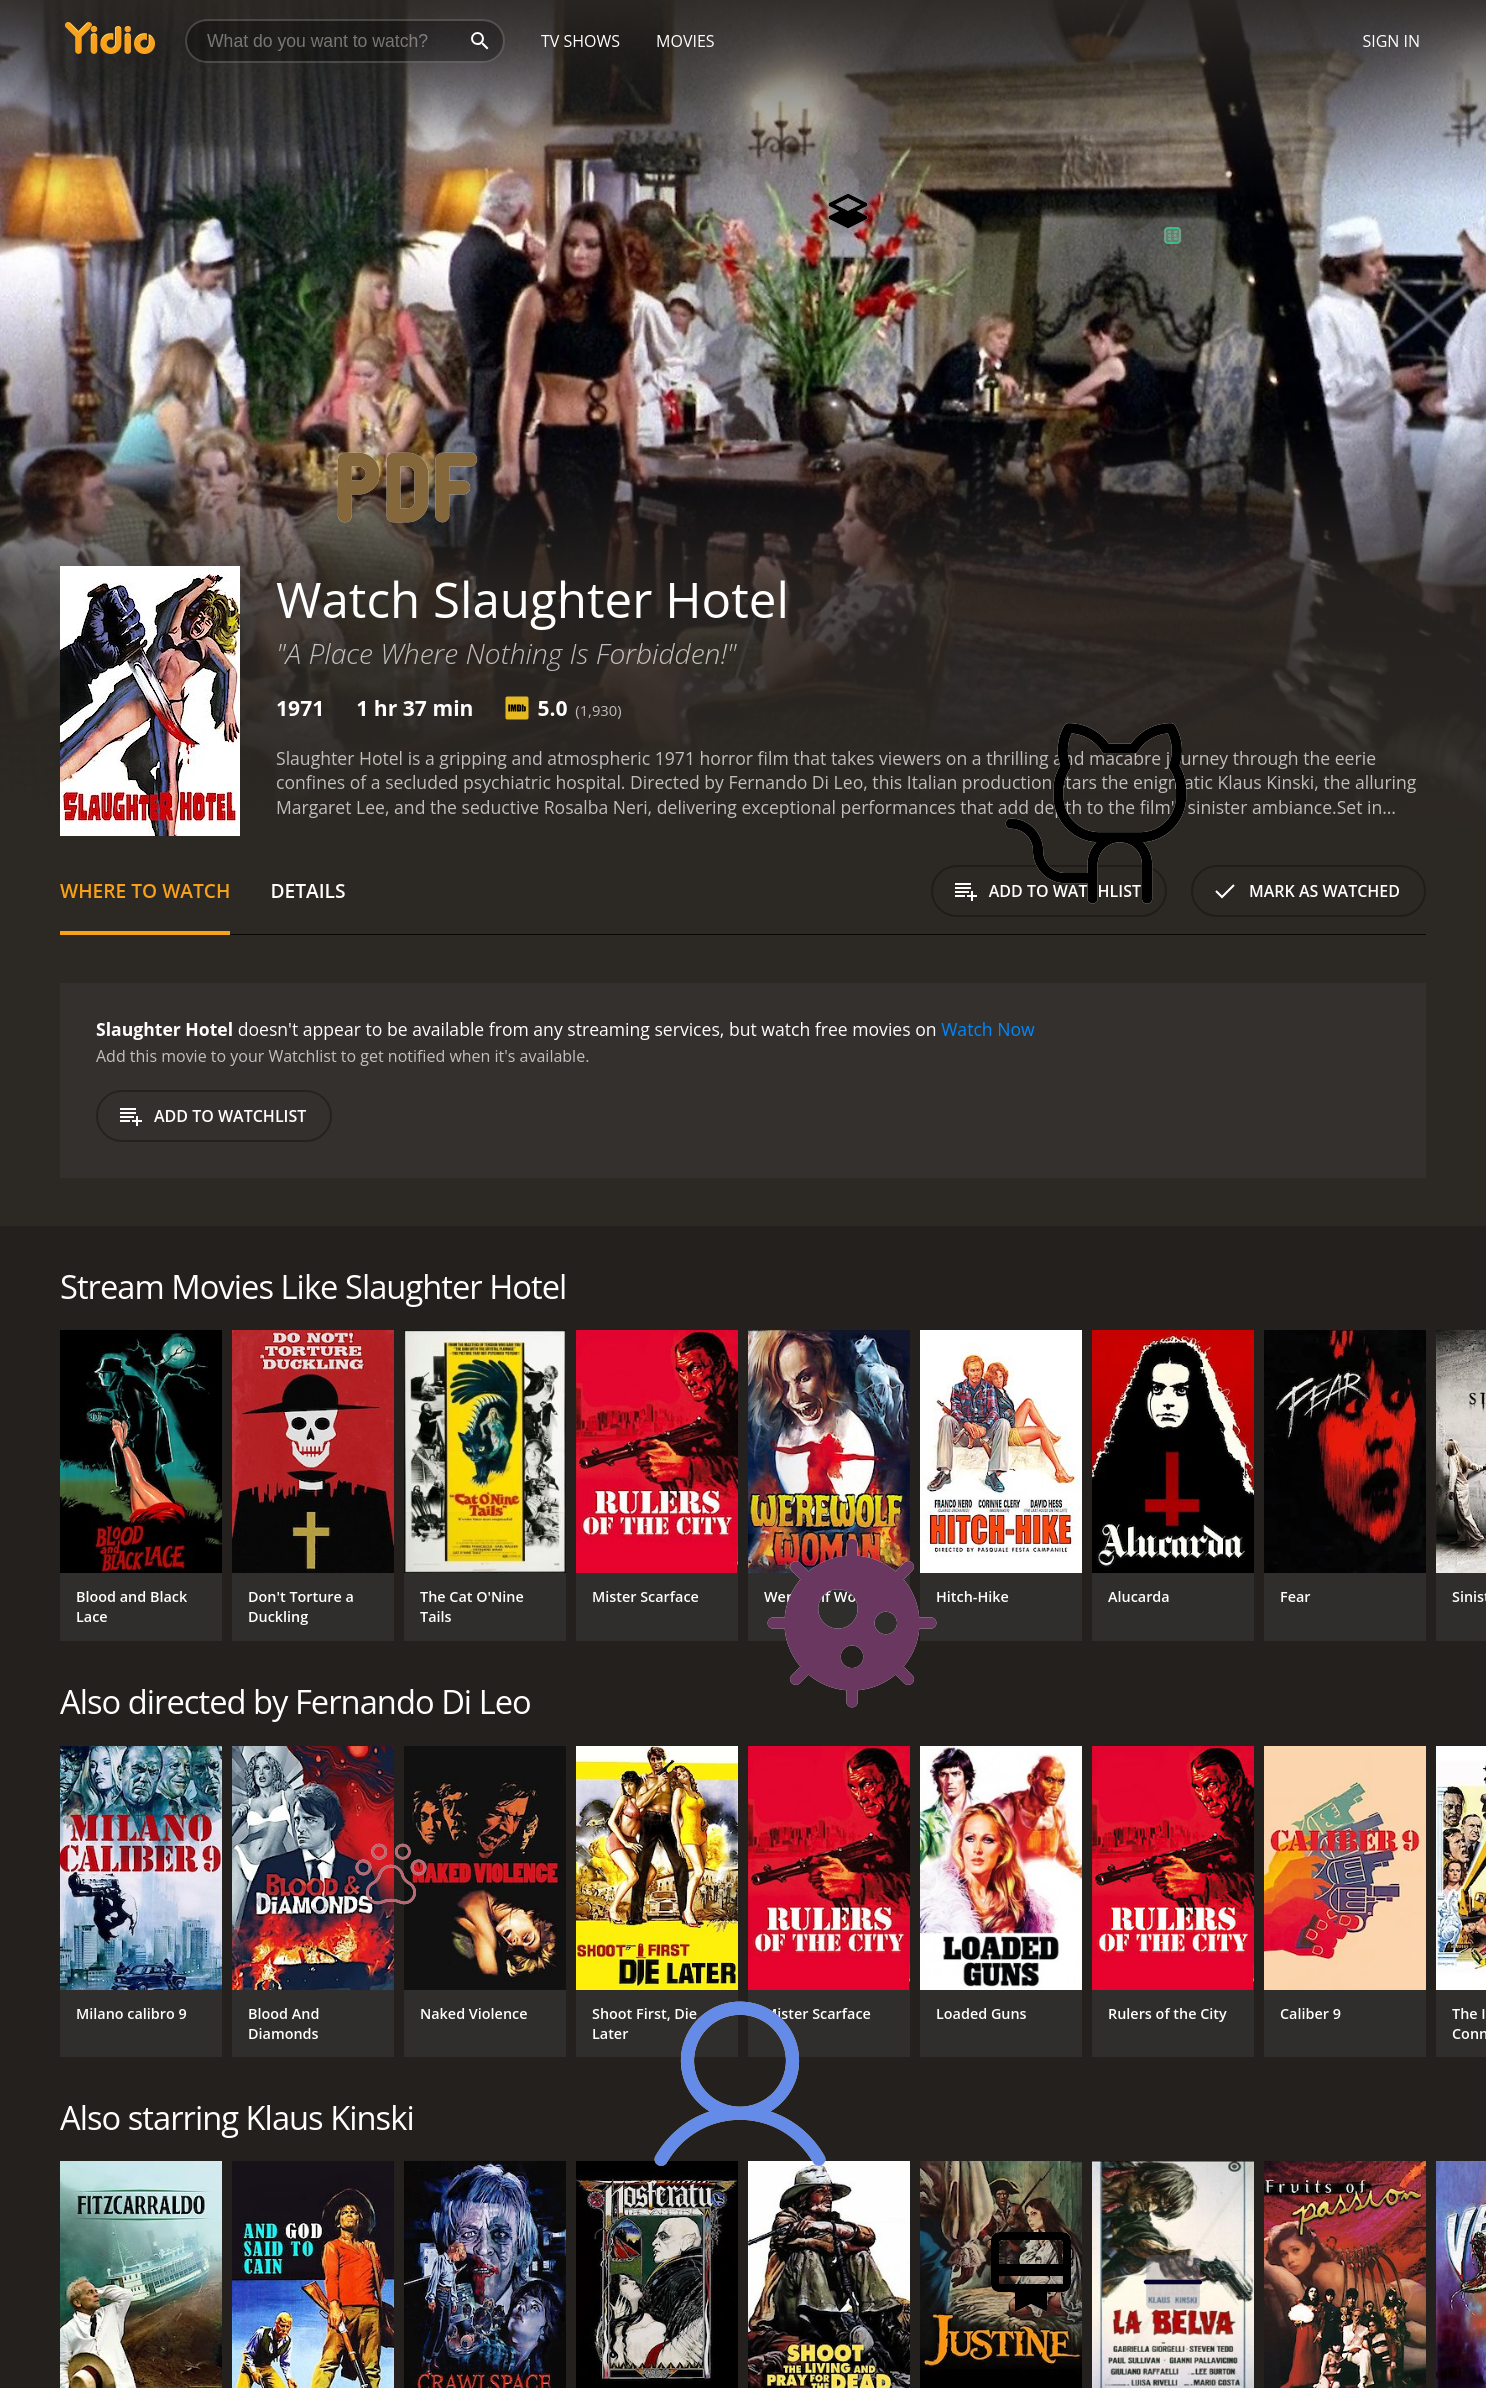 The height and width of the screenshot is (2388, 1486). What do you see at coordinates (391, 1874) in the screenshot?
I see `access pet-related features or settings` at bounding box center [391, 1874].